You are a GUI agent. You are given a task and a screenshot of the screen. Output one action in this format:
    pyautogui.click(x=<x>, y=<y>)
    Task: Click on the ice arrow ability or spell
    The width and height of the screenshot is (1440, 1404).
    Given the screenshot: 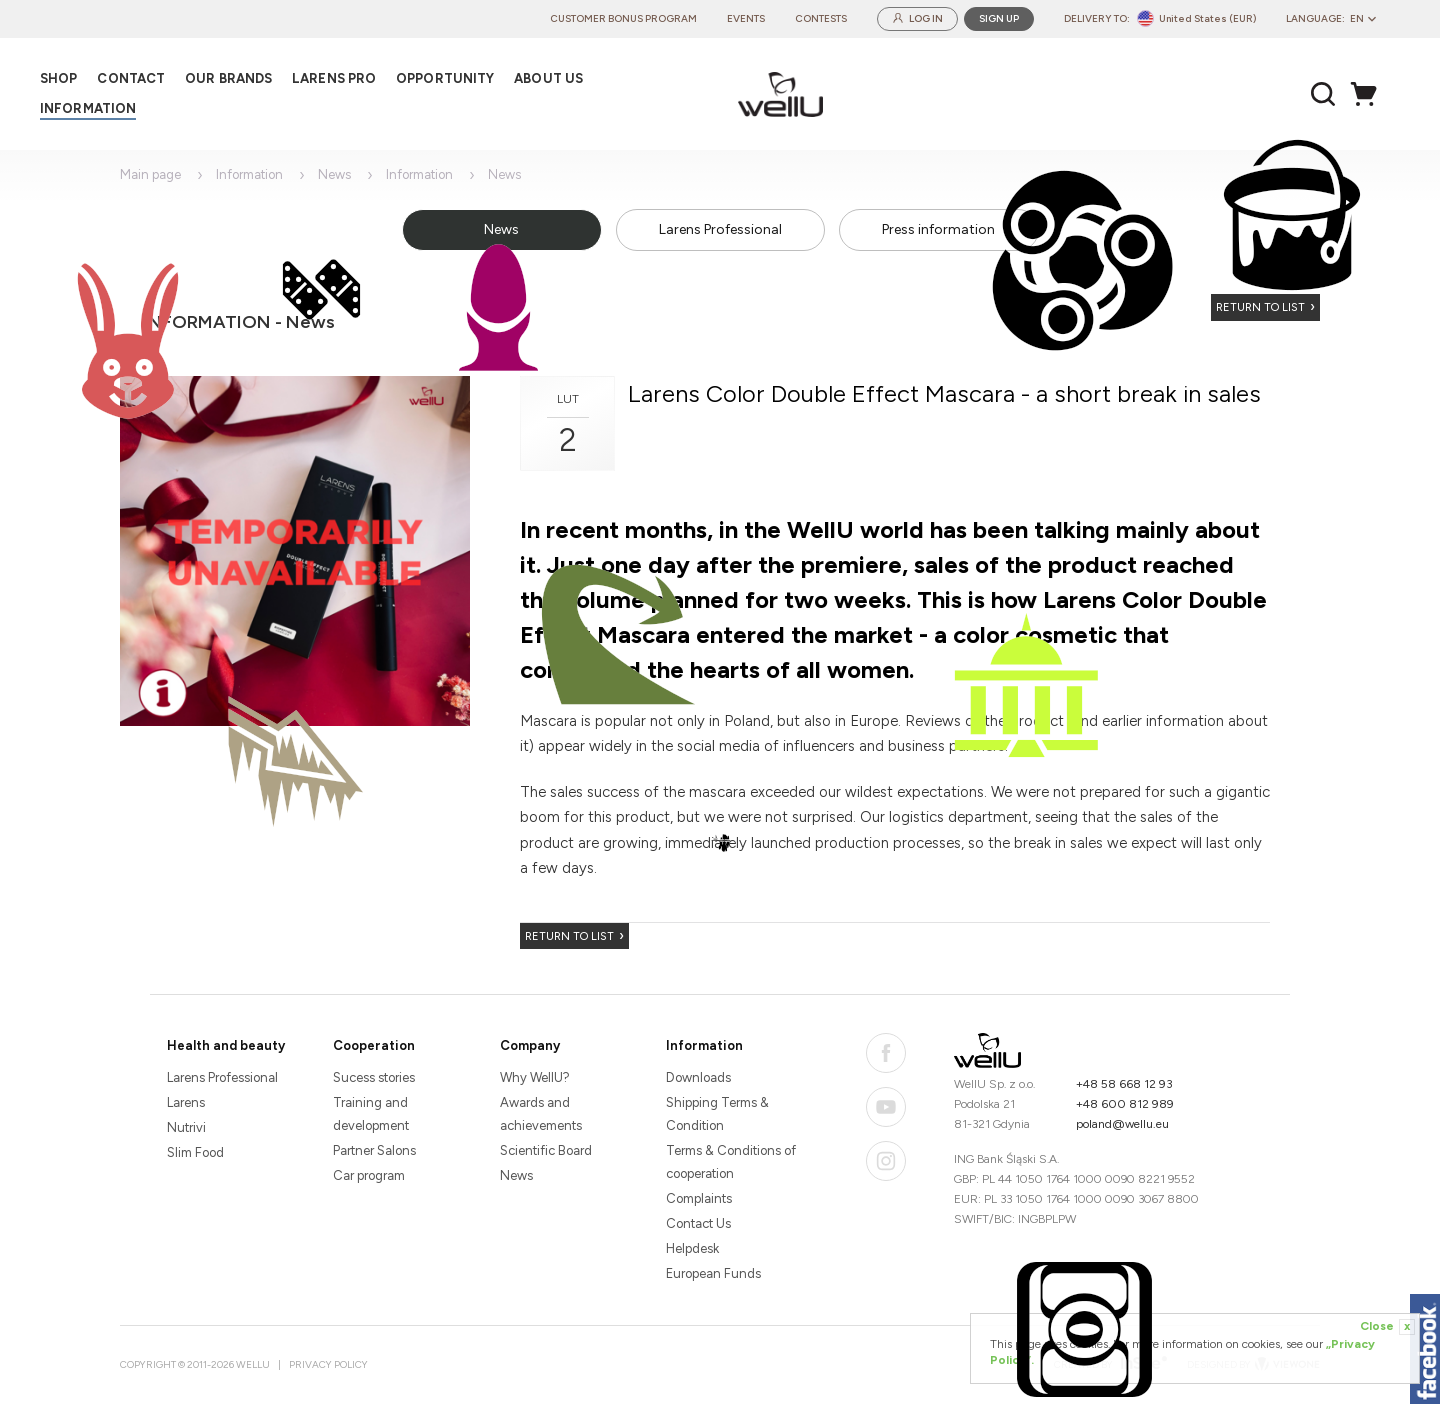 What is the action you would take?
    pyautogui.click(x=296, y=760)
    